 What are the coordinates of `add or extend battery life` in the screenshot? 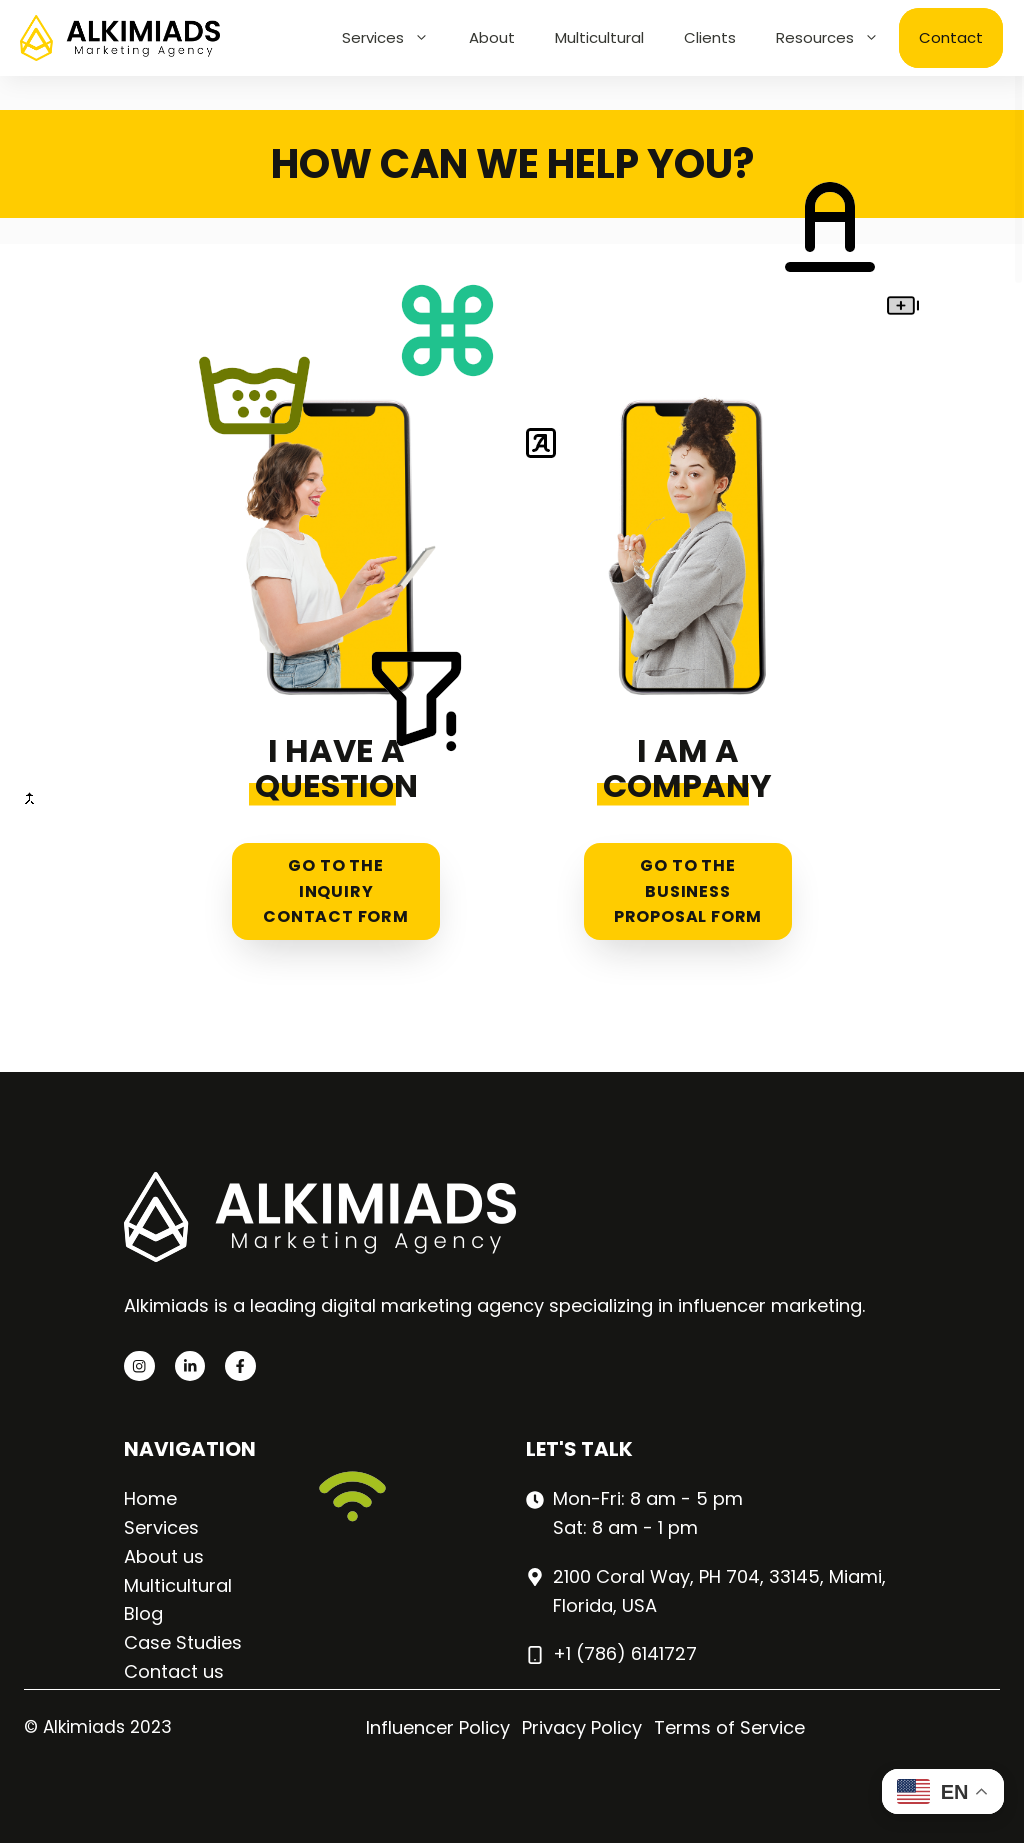 It's located at (902, 305).